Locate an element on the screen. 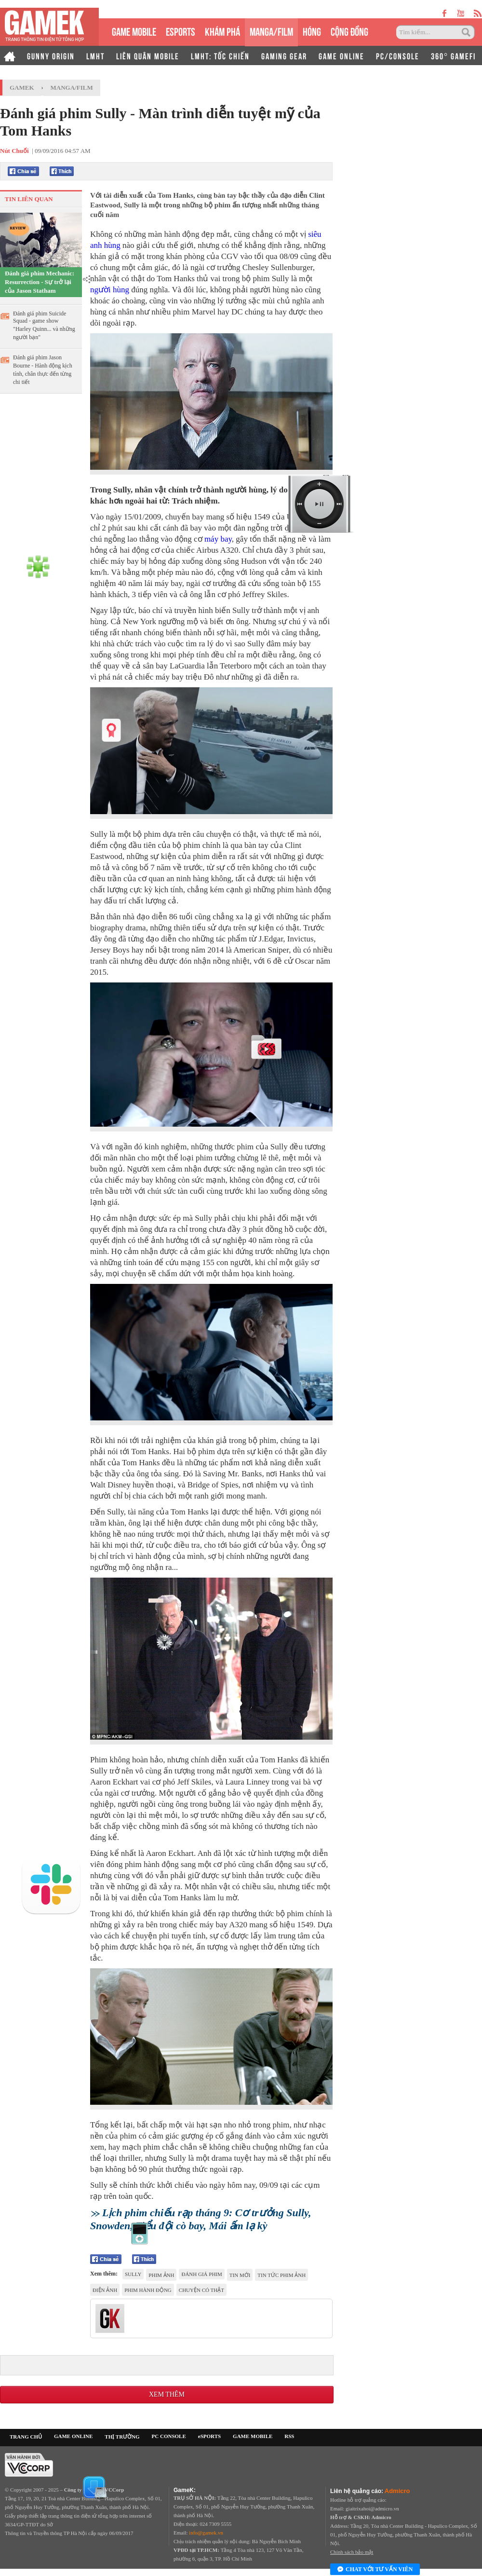 The height and width of the screenshot is (2576, 482). iPod nano device connected is located at coordinates (139, 2228).